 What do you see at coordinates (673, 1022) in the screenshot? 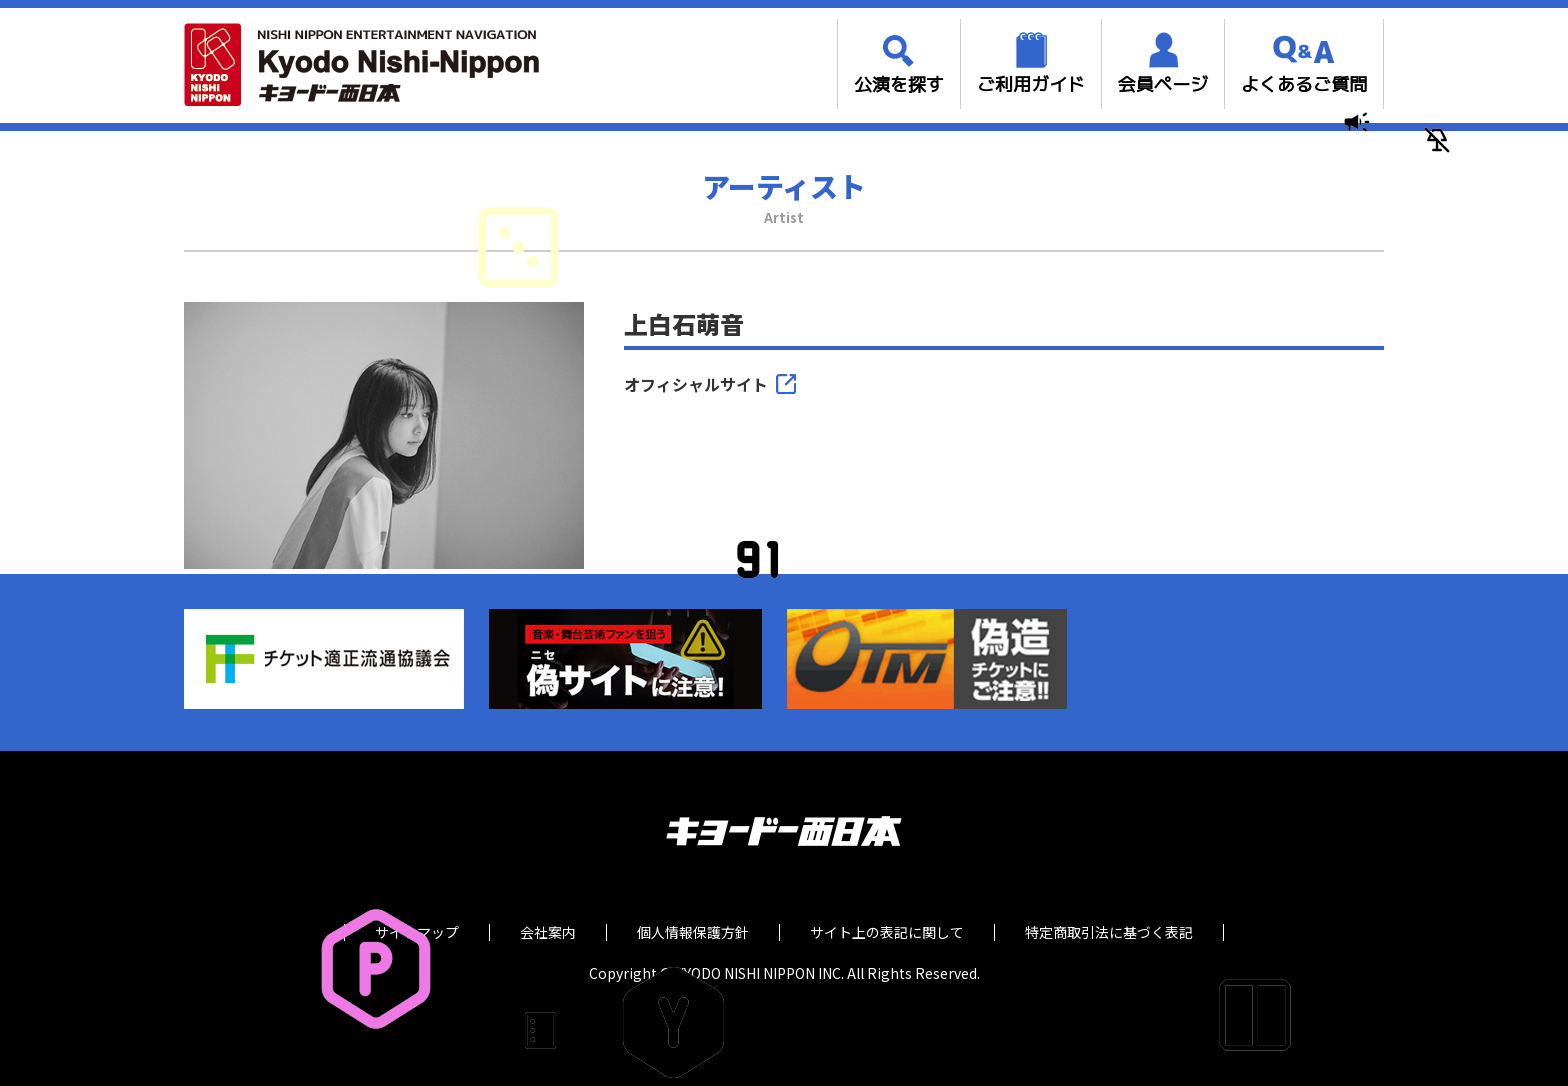
I see `indicates a Y Combinator or YC-related feature` at bounding box center [673, 1022].